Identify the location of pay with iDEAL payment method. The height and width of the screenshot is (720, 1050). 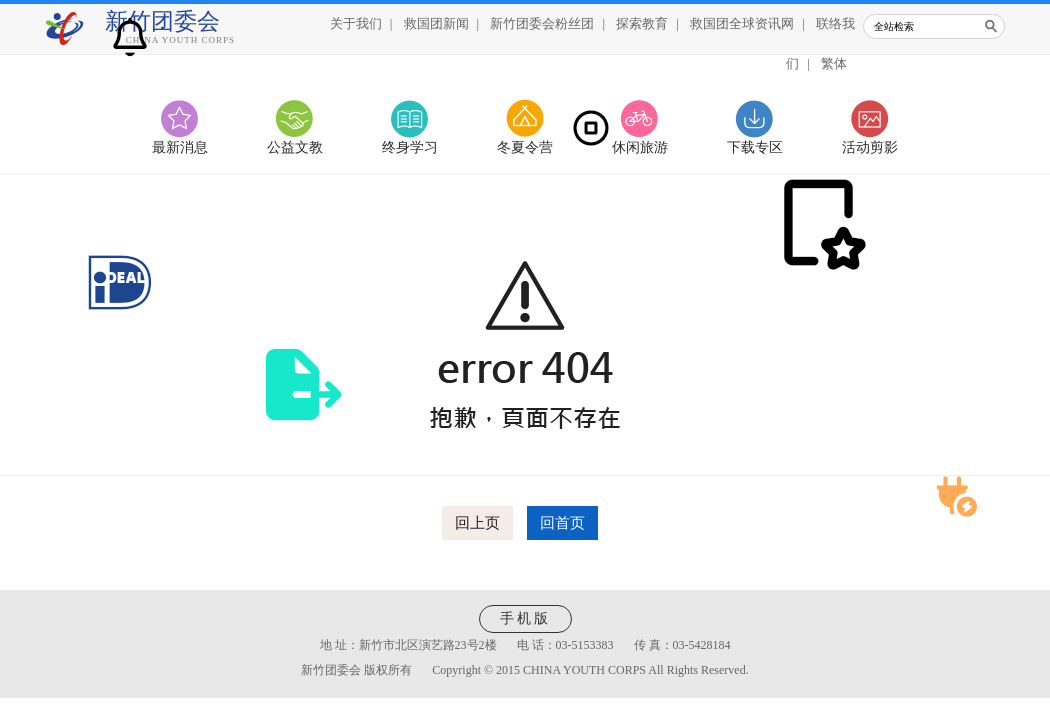
(119, 282).